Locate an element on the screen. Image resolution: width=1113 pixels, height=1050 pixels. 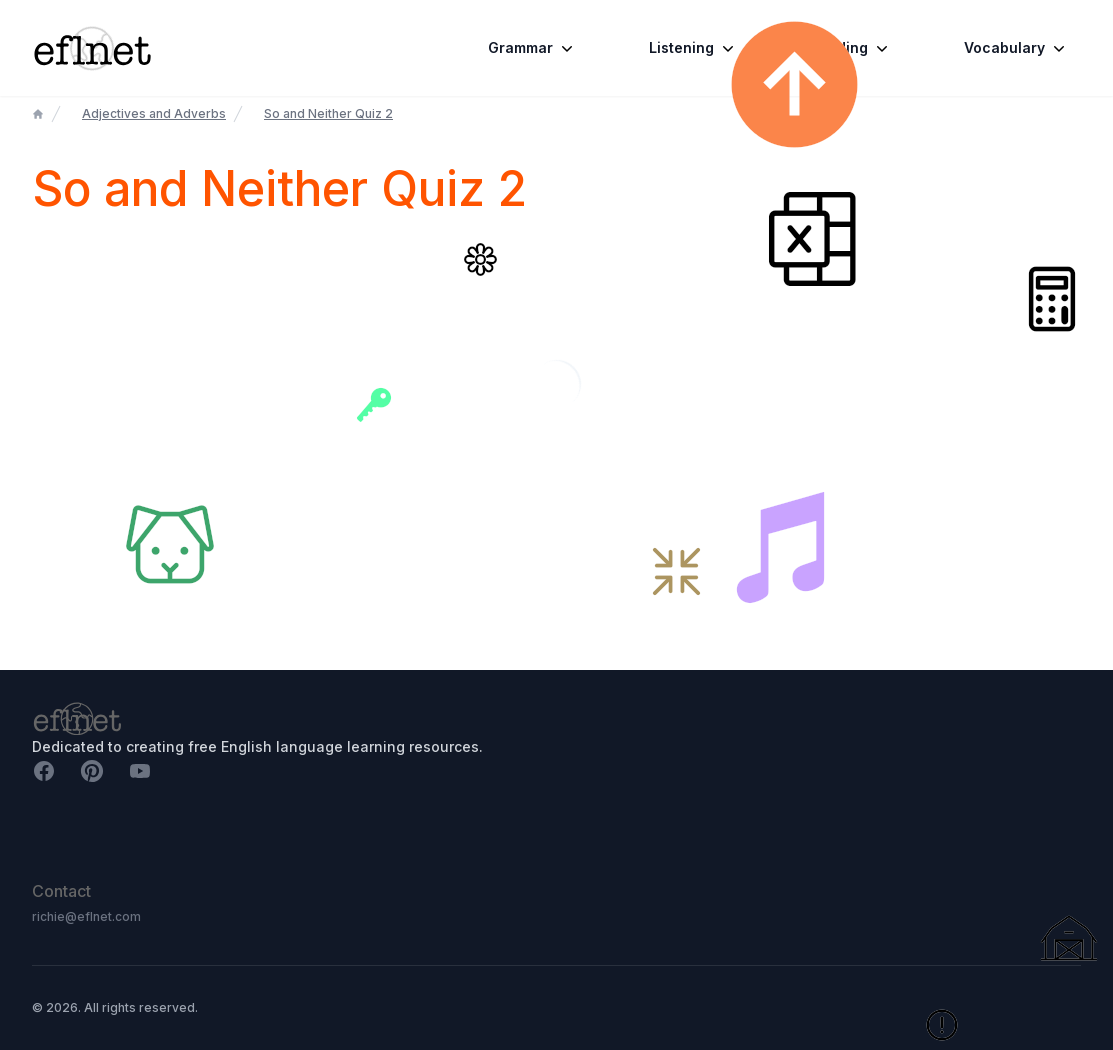
open Microsoft Excel is located at coordinates (816, 239).